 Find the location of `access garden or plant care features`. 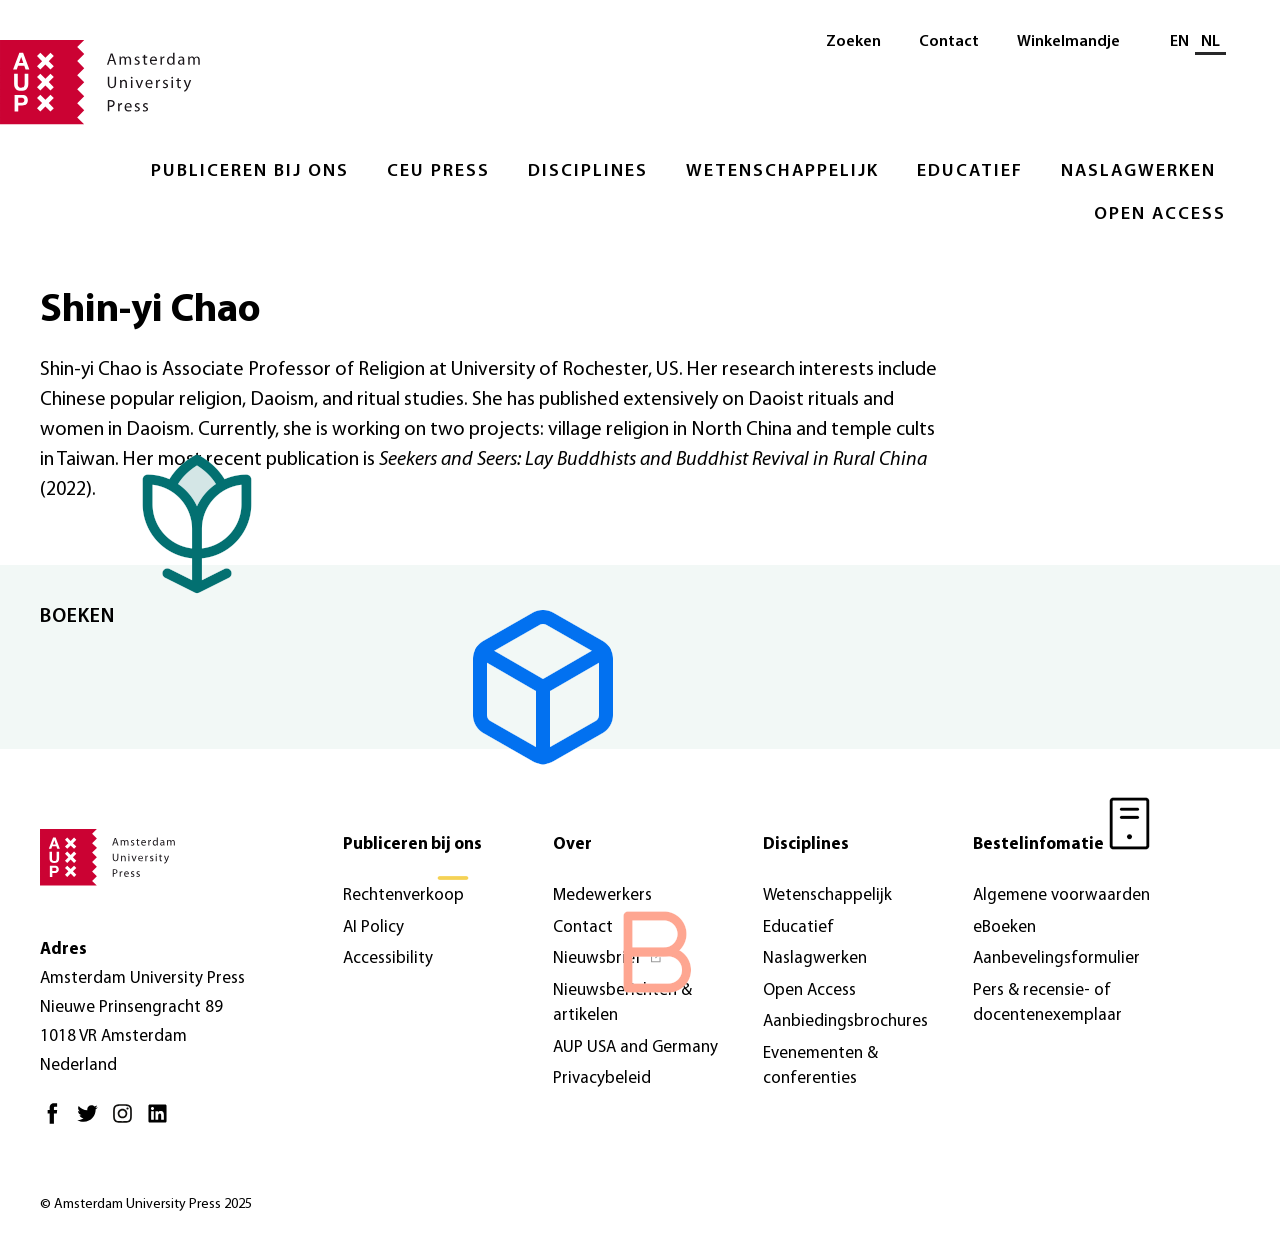

access garden or plant care features is located at coordinates (197, 524).